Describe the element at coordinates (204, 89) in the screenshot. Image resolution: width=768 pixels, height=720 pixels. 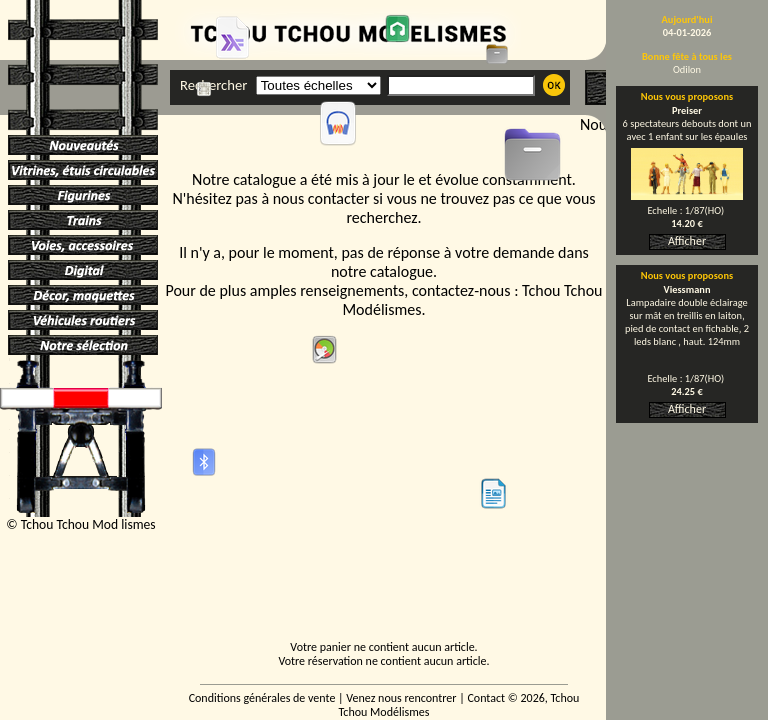
I see `open sudoku puzzle game` at that location.